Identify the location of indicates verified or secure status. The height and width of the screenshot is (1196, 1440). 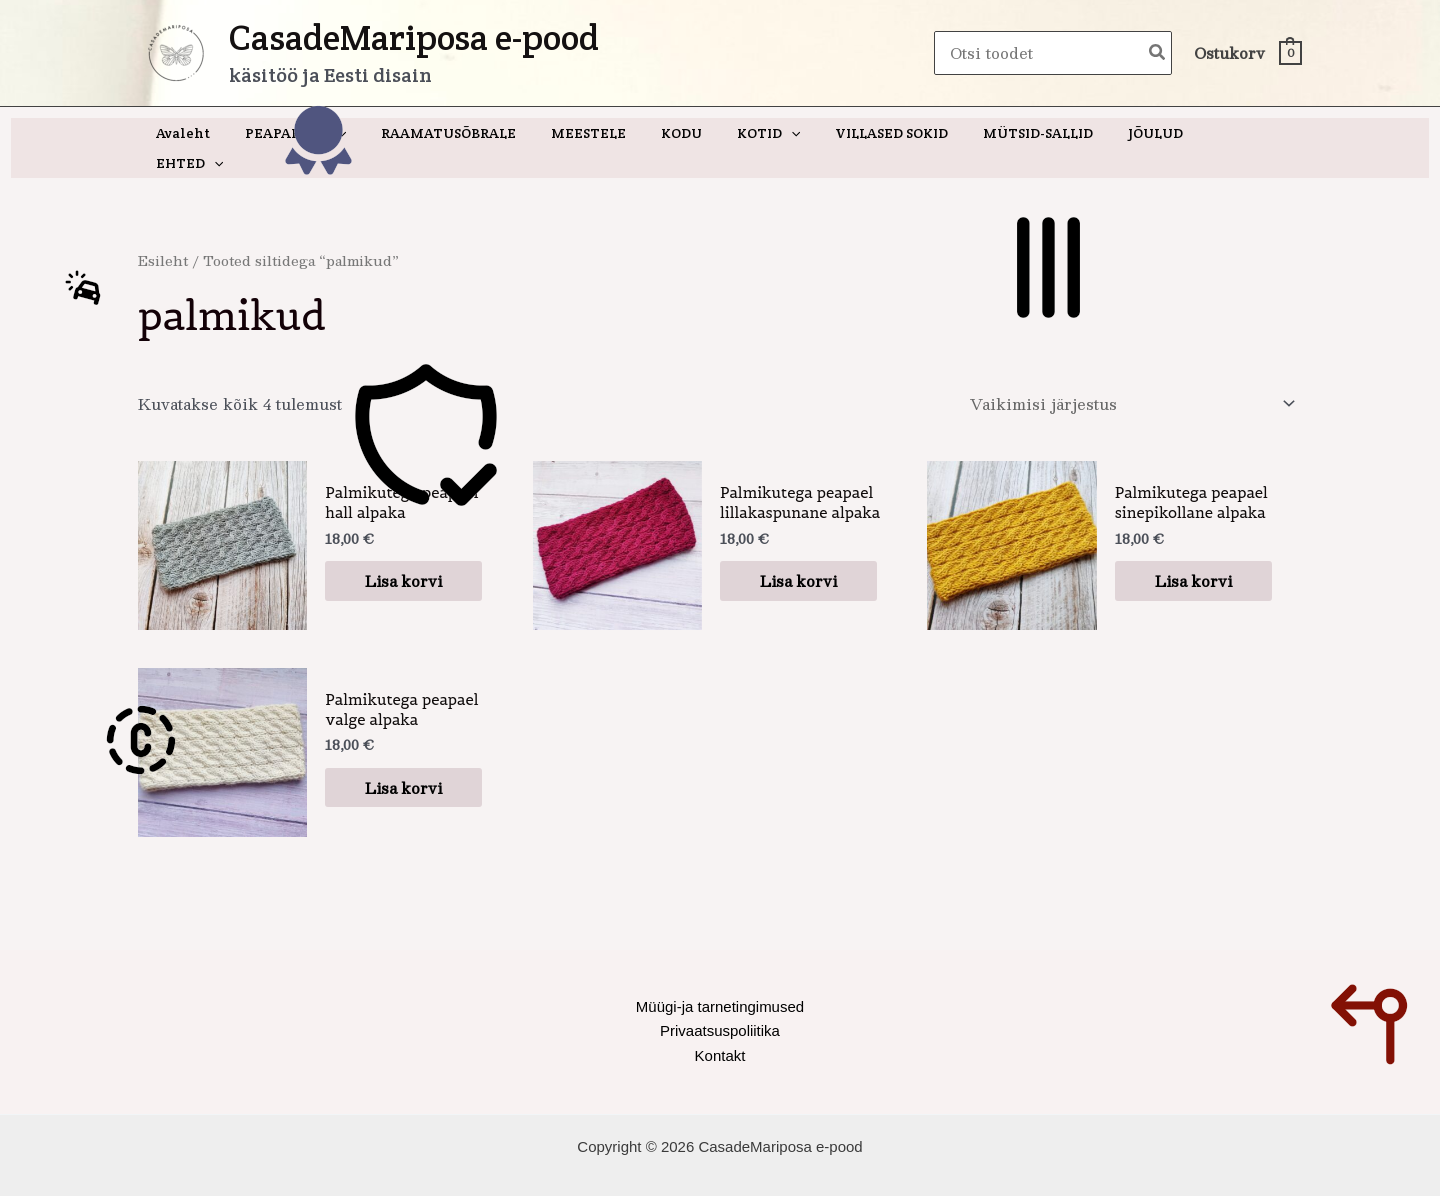
(426, 435).